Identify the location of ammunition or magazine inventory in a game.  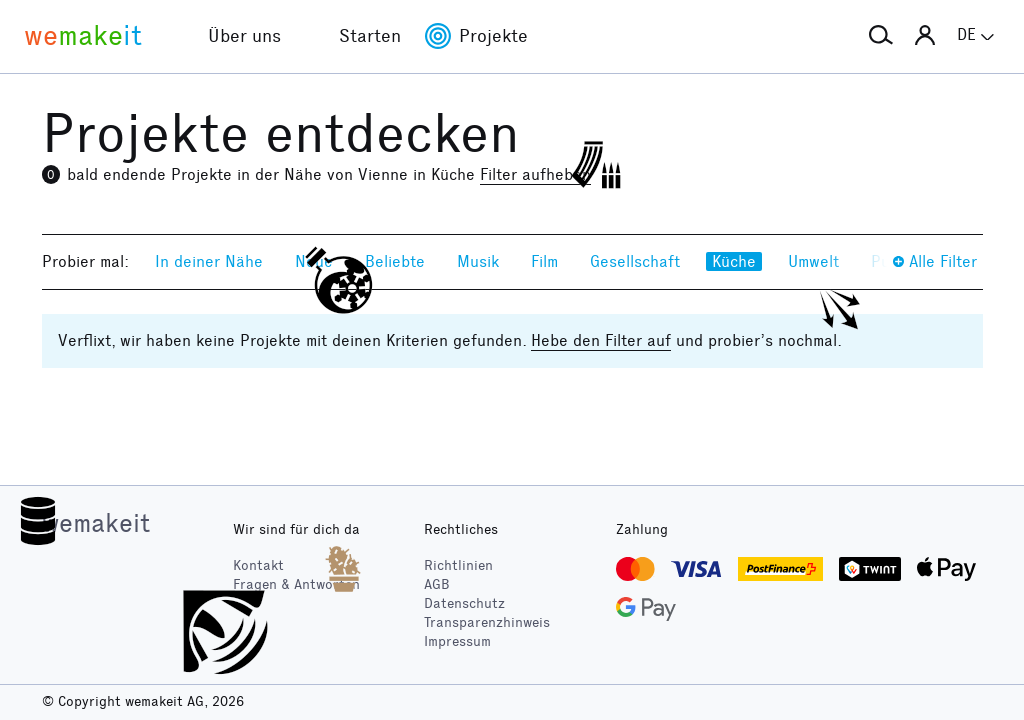
(596, 164).